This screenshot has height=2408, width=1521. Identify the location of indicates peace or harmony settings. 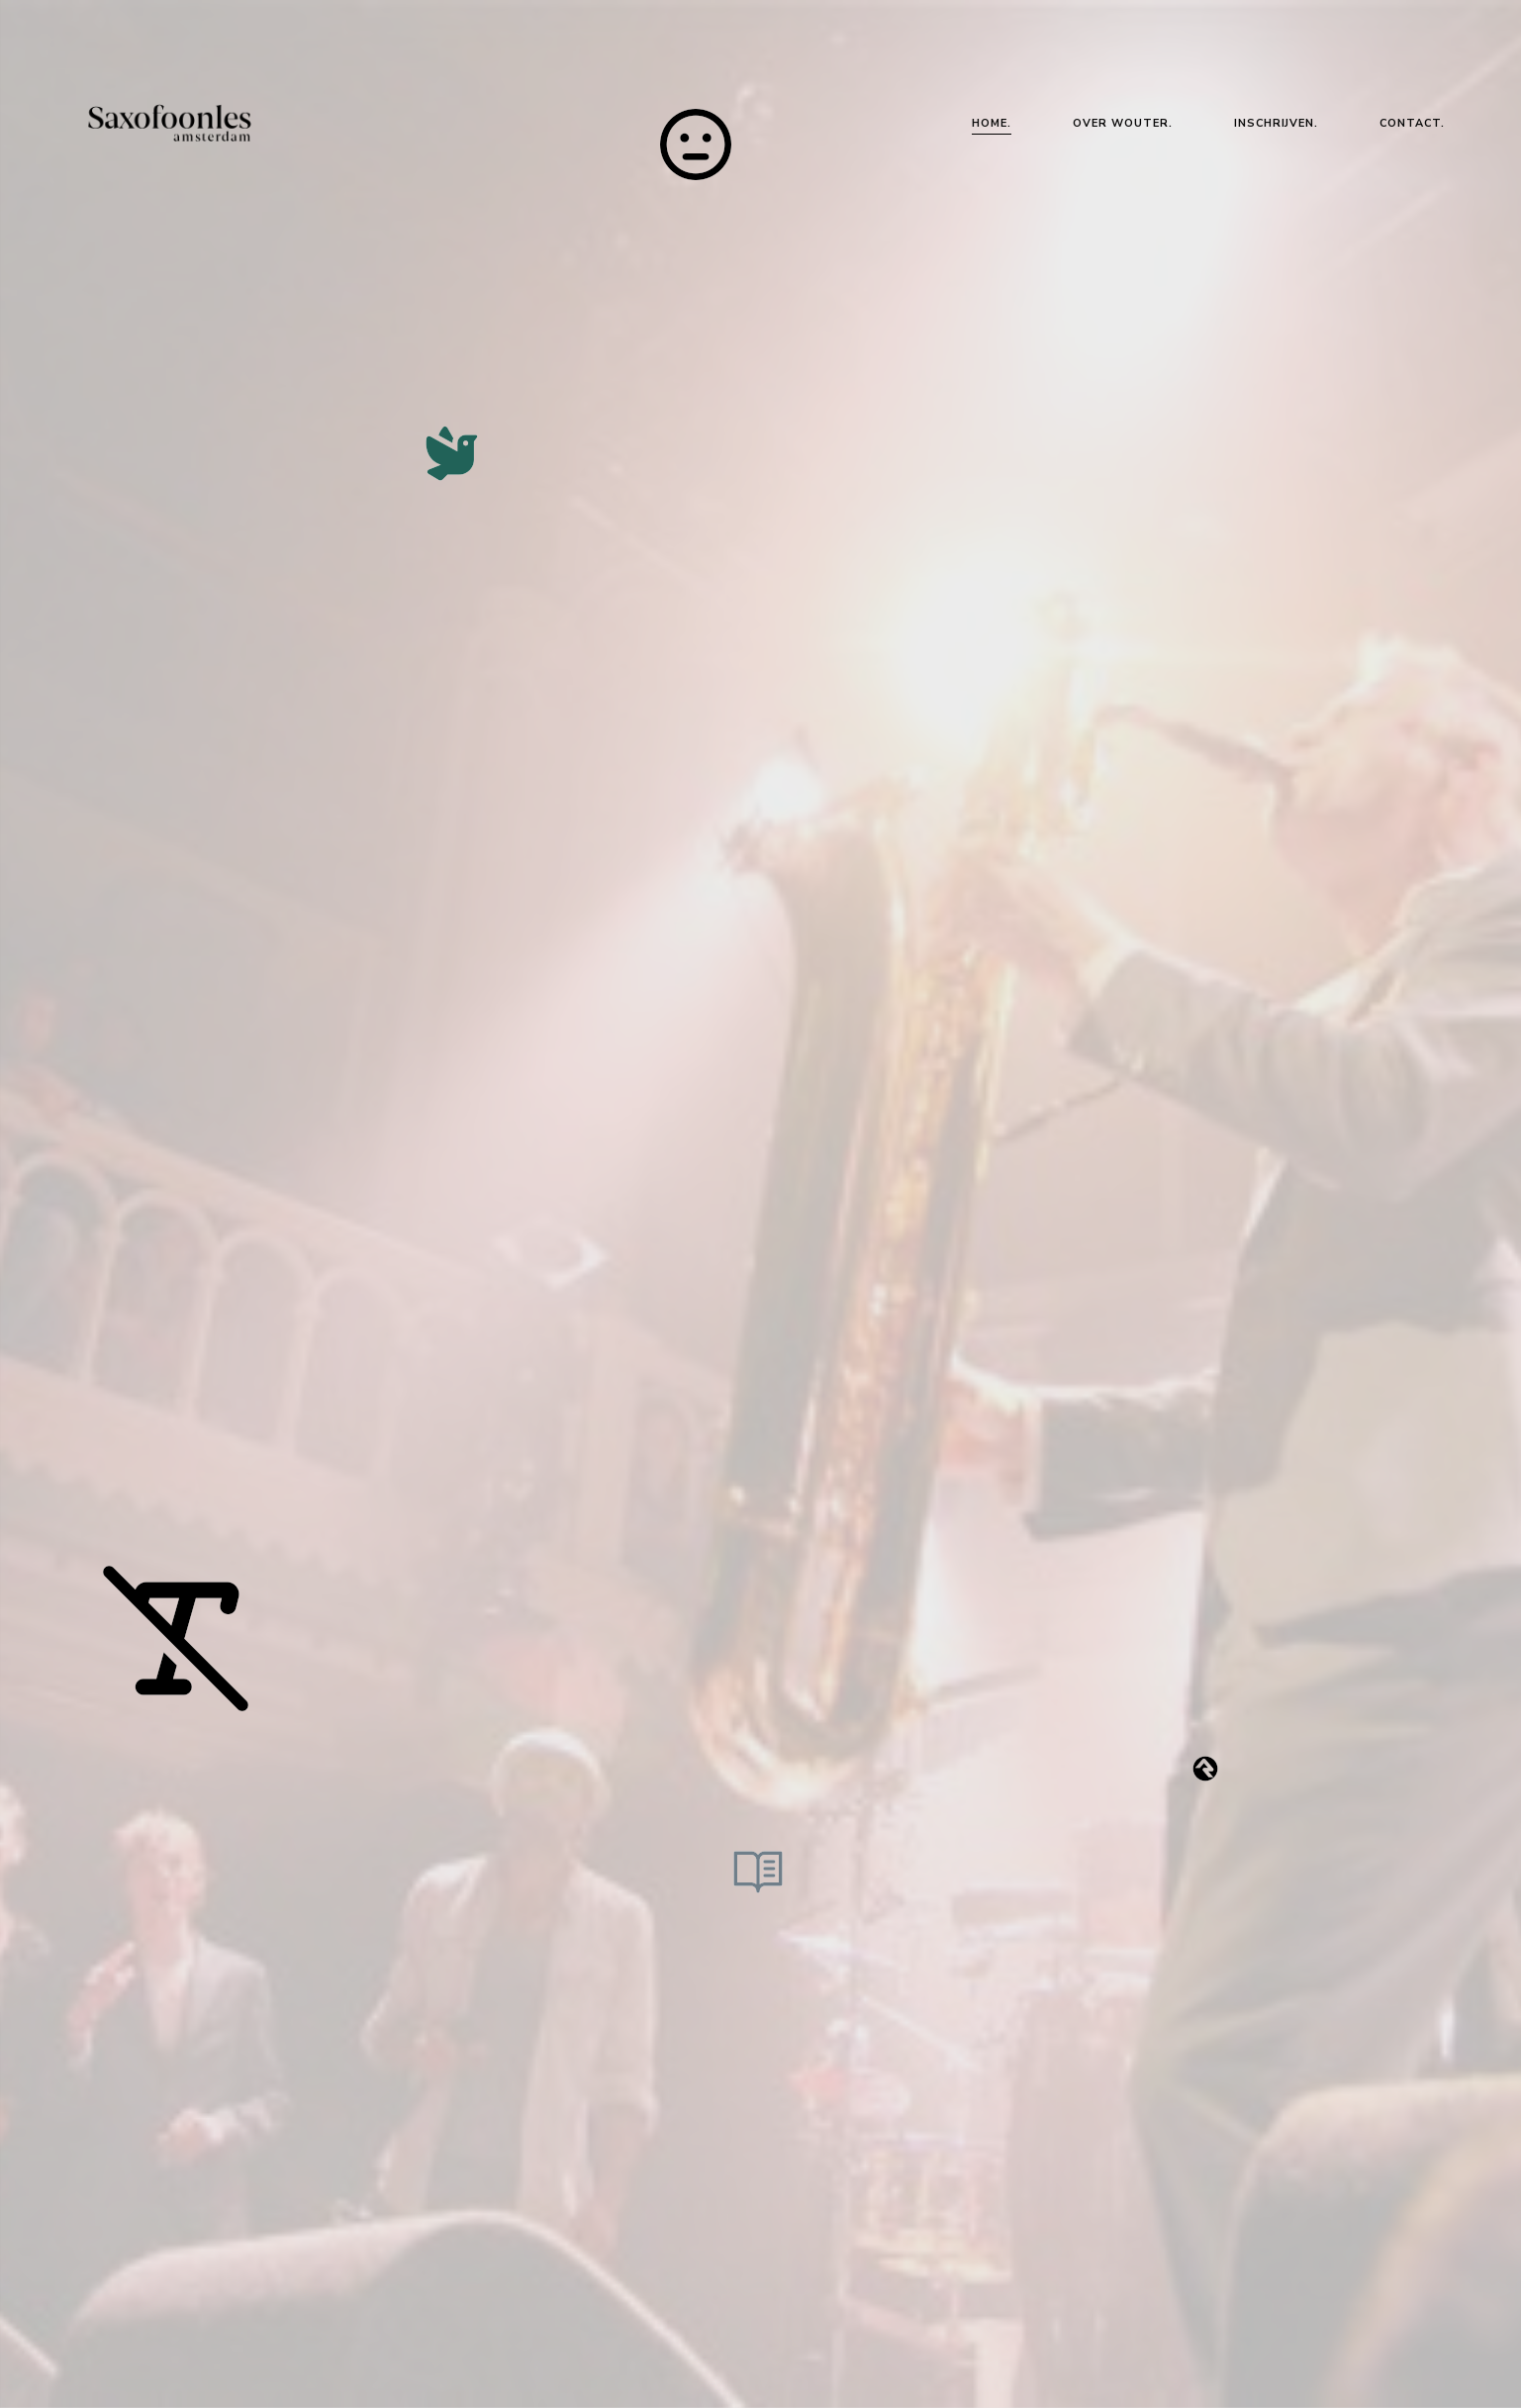
(450, 454).